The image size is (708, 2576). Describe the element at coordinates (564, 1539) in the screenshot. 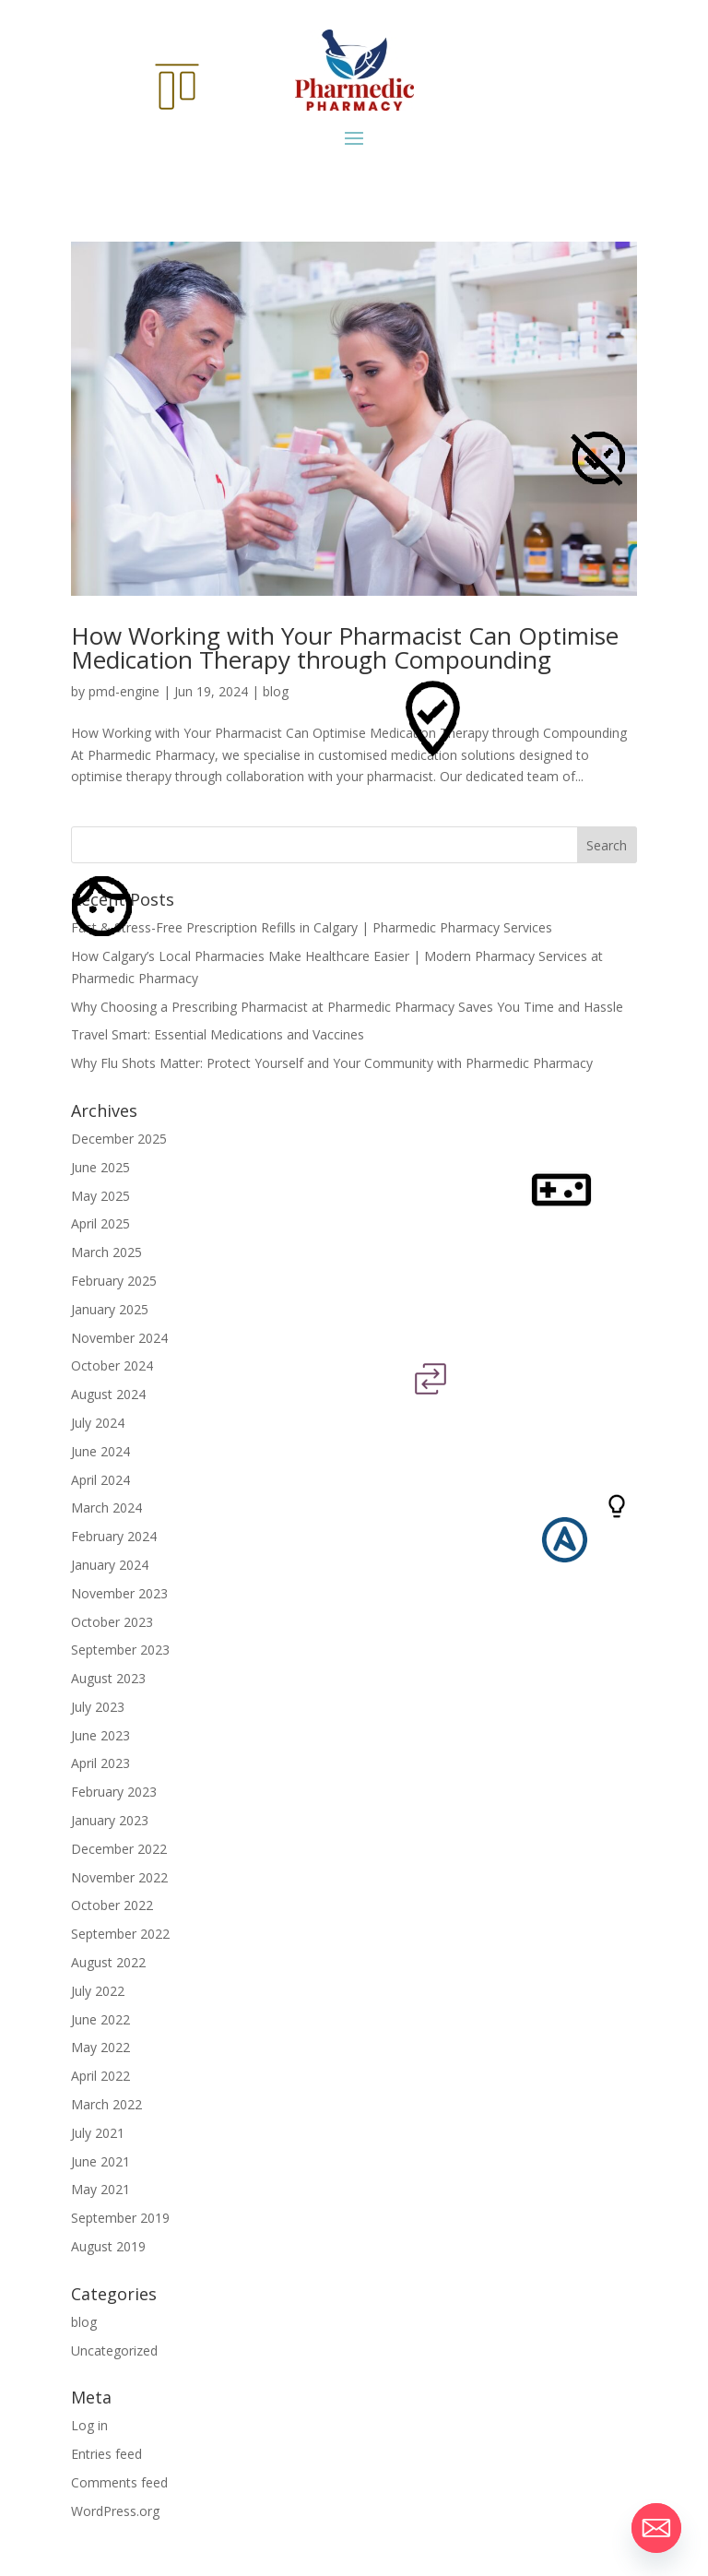

I see `ansible automation platform logo` at that location.